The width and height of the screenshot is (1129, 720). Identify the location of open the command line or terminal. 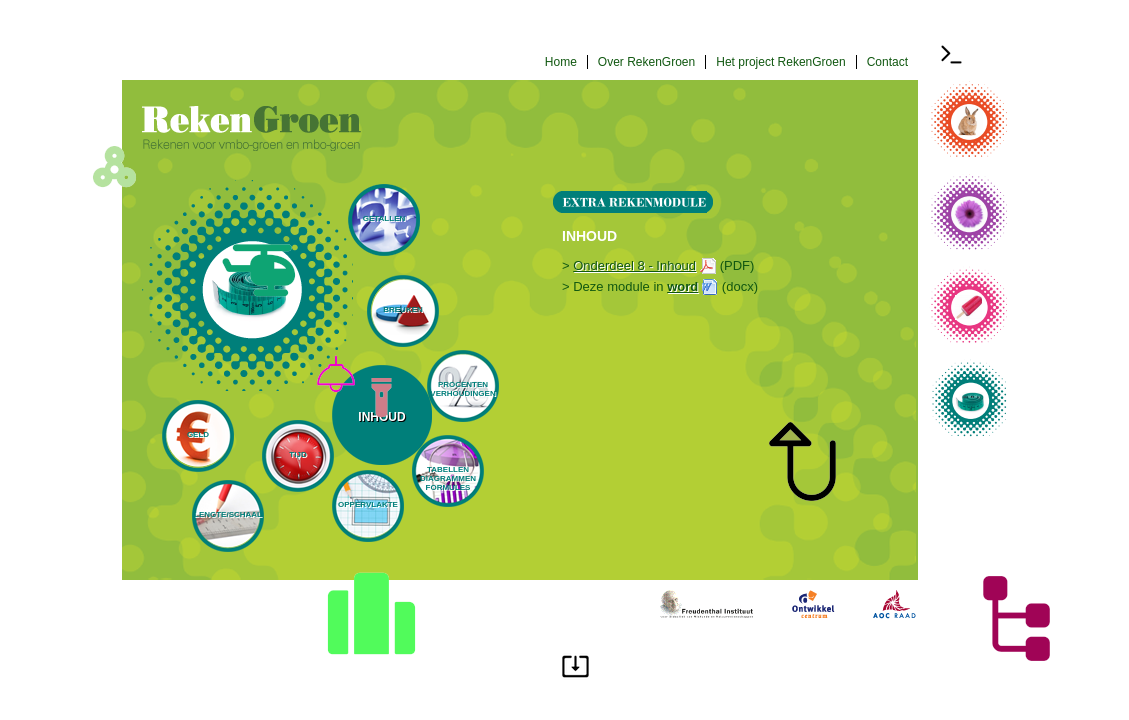
(951, 54).